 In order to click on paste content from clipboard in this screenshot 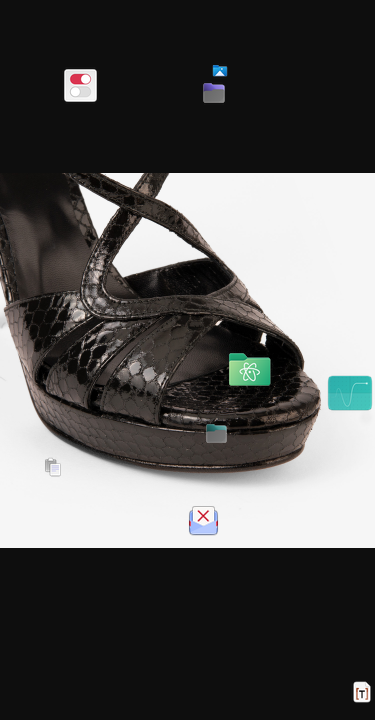, I will do `click(53, 467)`.